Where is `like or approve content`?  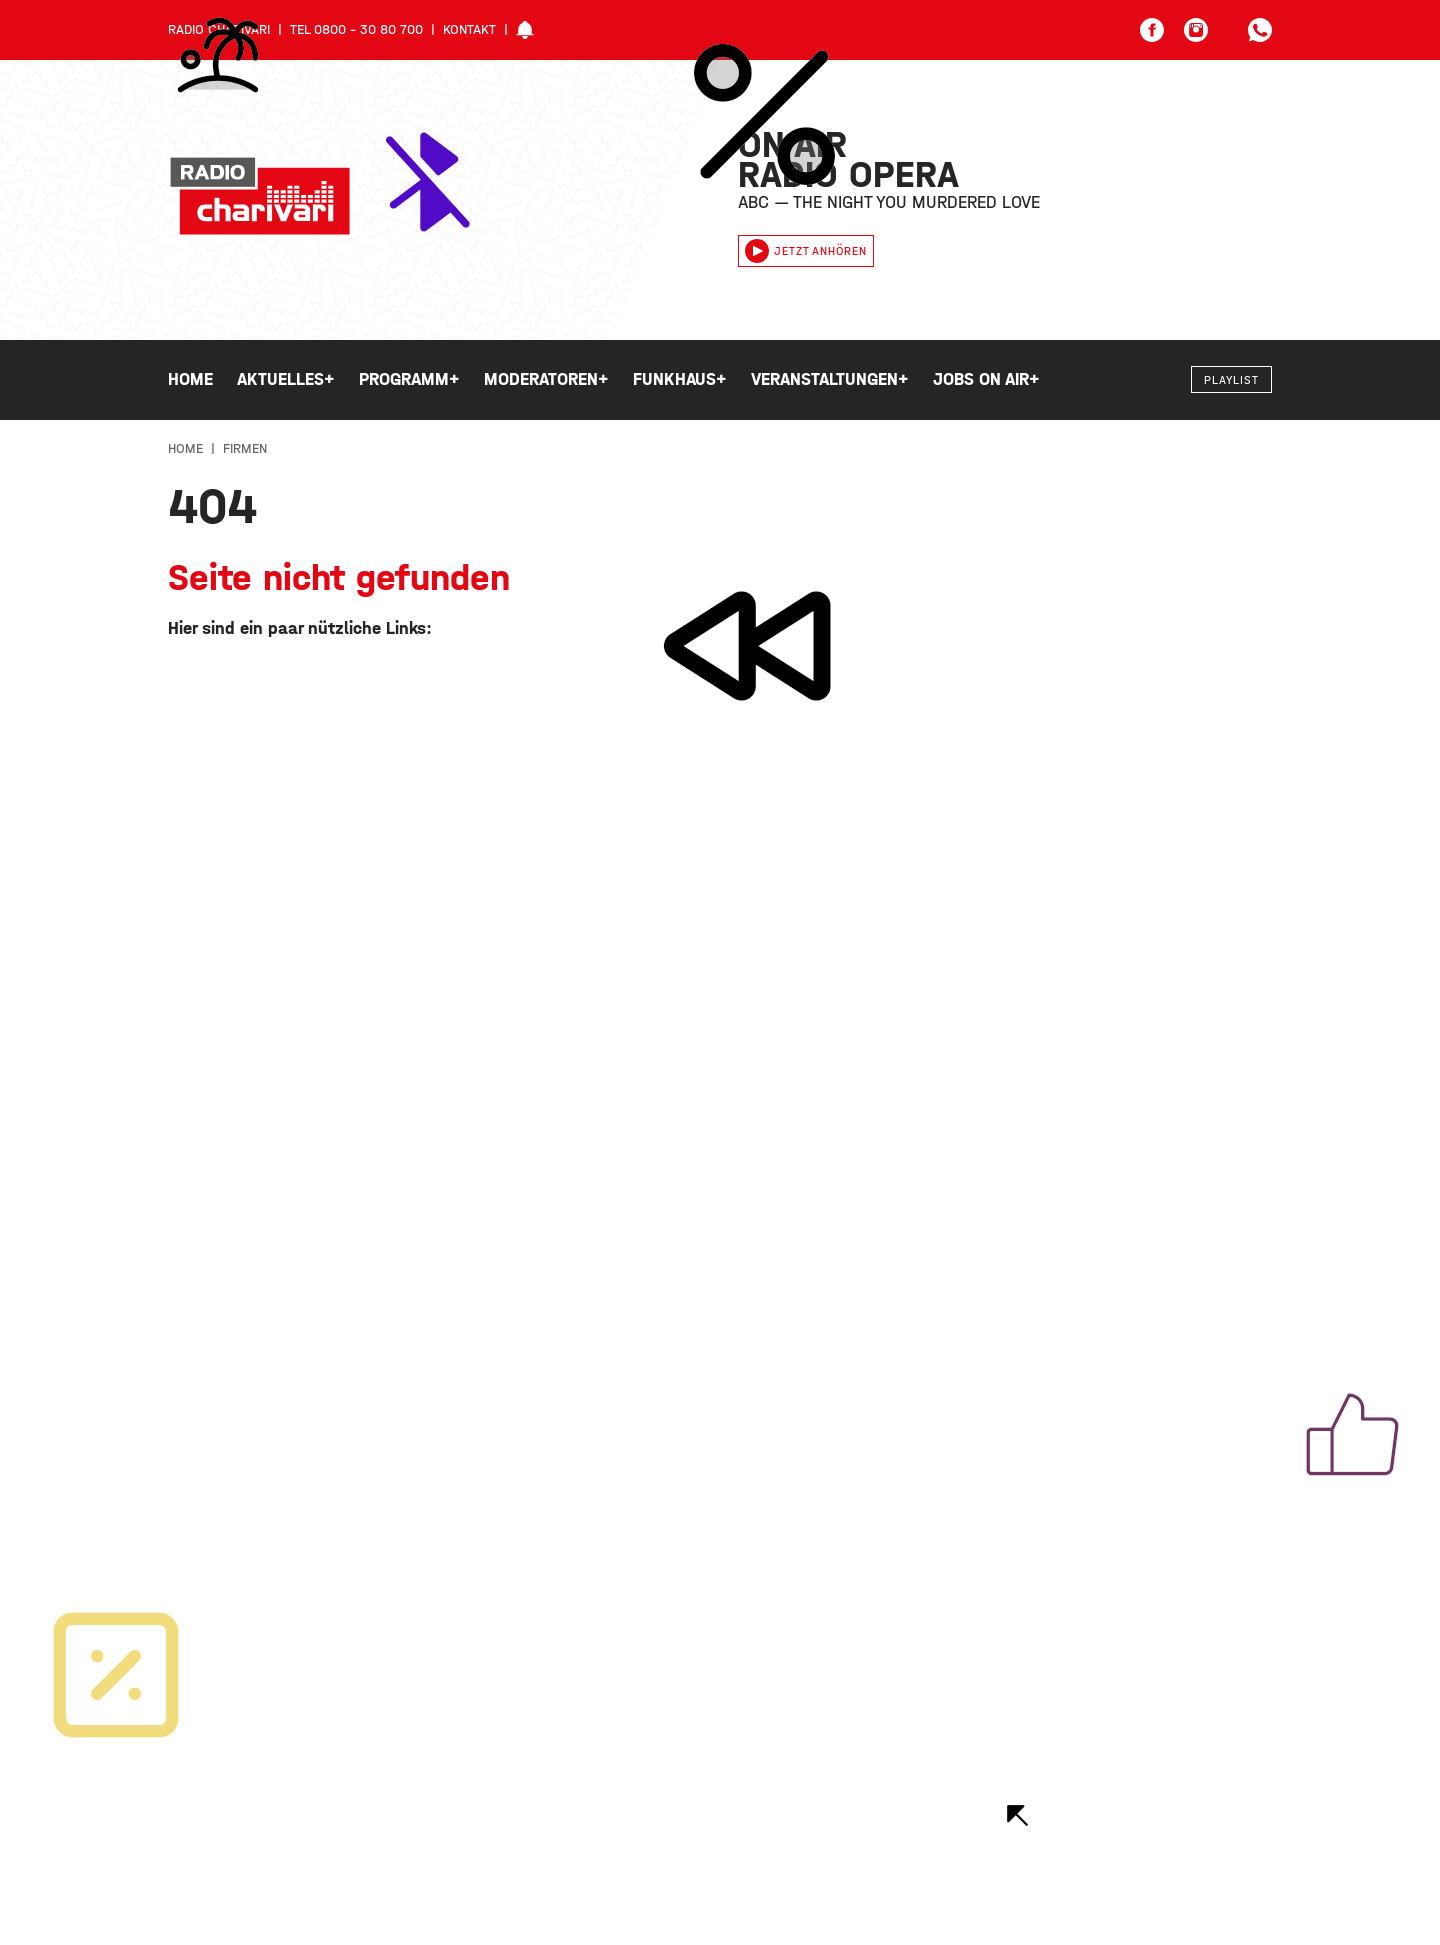 like or approve content is located at coordinates (1352, 1439).